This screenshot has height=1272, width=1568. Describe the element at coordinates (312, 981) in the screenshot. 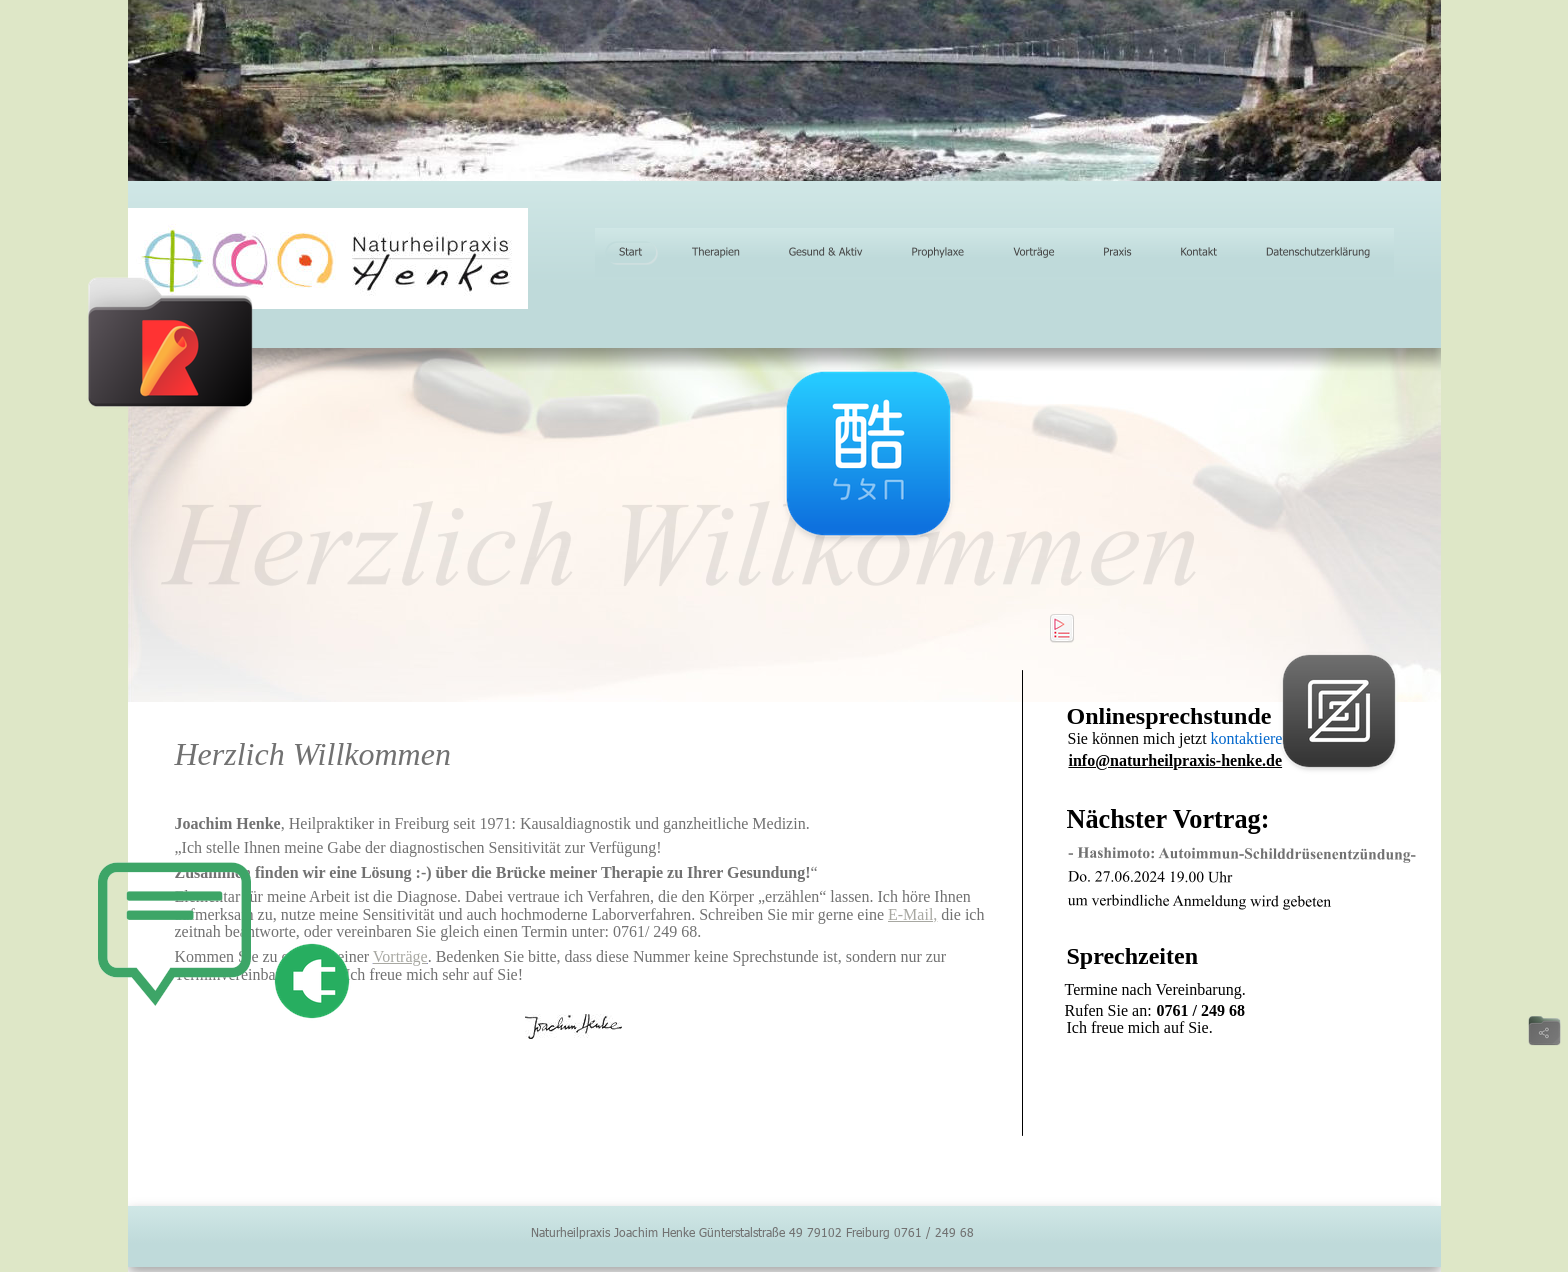

I see `indicates a mounted or connected drive` at that location.